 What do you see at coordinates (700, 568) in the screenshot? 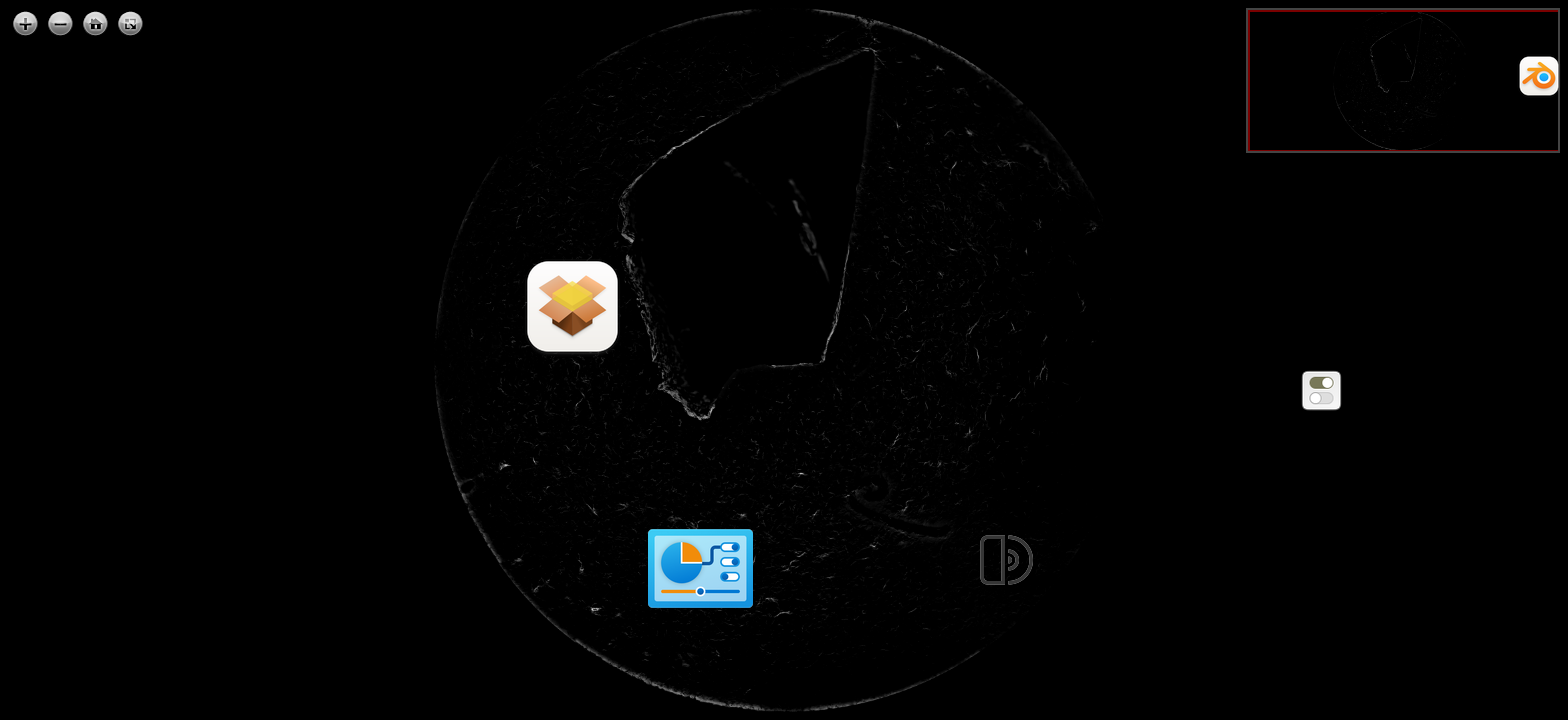
I see `open windows control panel settings` at bounding box center [700, 568].